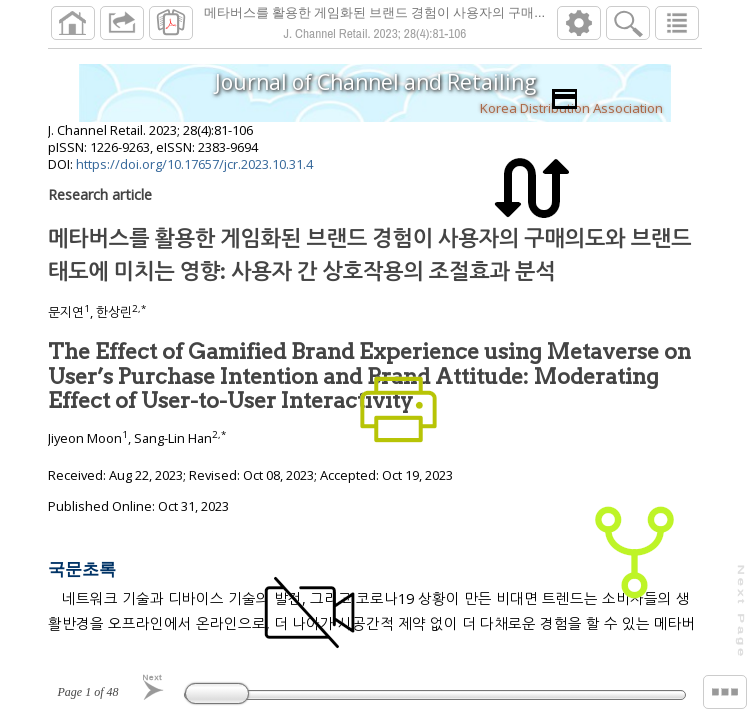 The height and width of the screenshot is (720, 750). Describe the element at coordinates (532, 190) in the screenshot. I see `swap or switch between active calls` at that location.